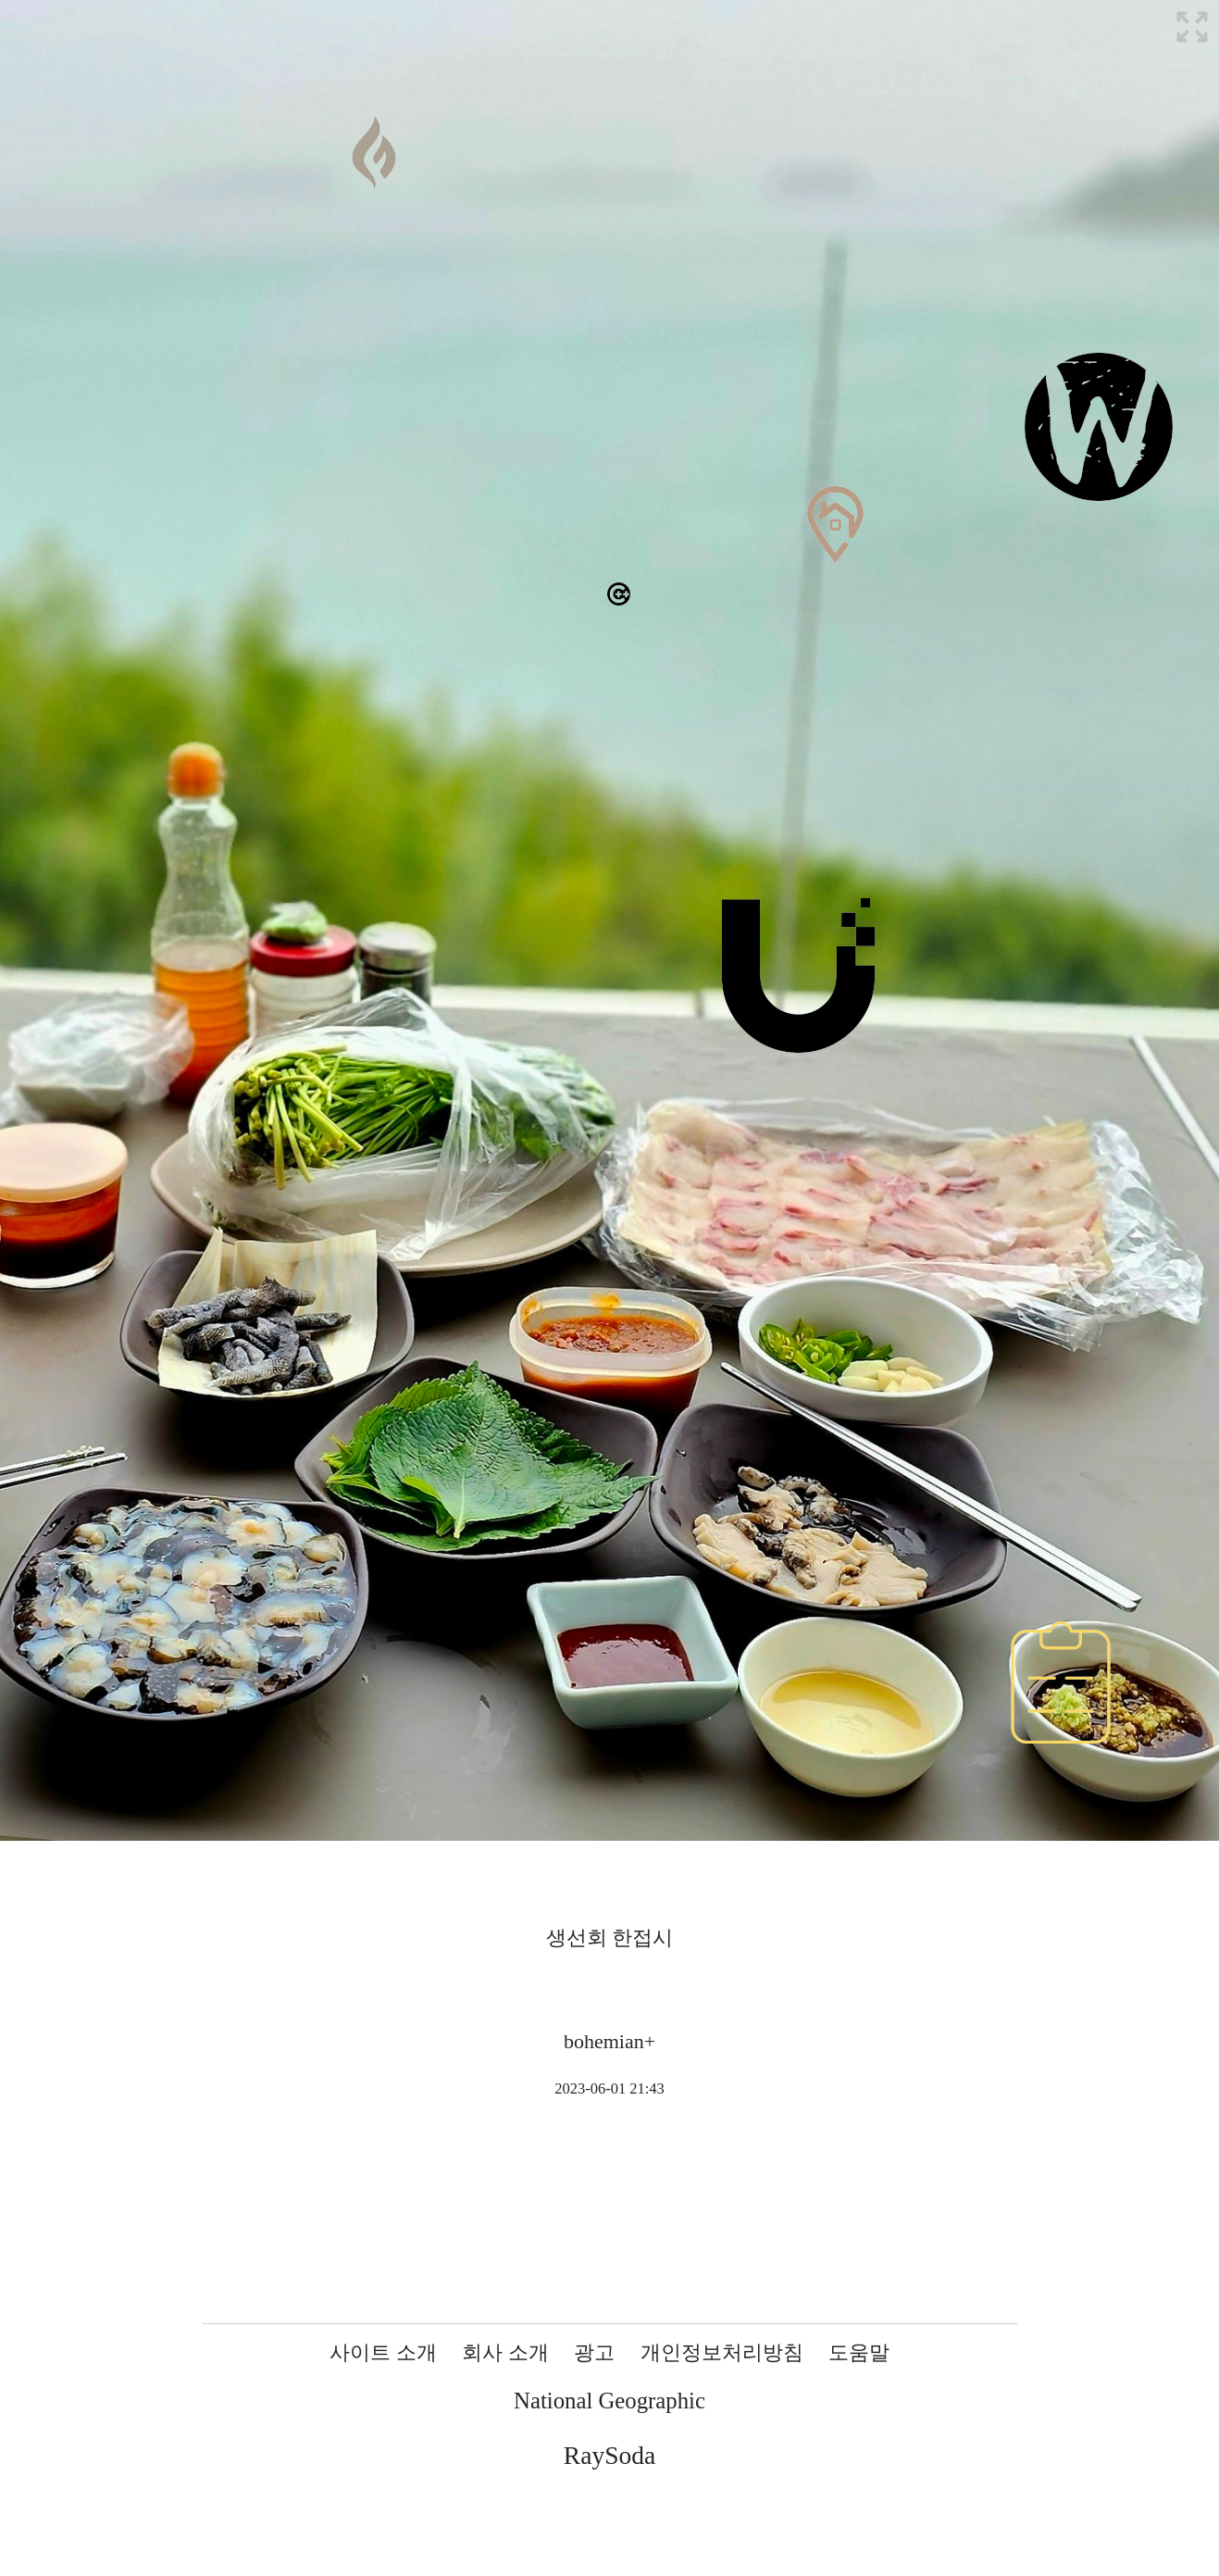  What do you see at coordinates (835, 524) in the screenshot?
I see `open the Zingat real estate app` at bounding box center [835, 524].